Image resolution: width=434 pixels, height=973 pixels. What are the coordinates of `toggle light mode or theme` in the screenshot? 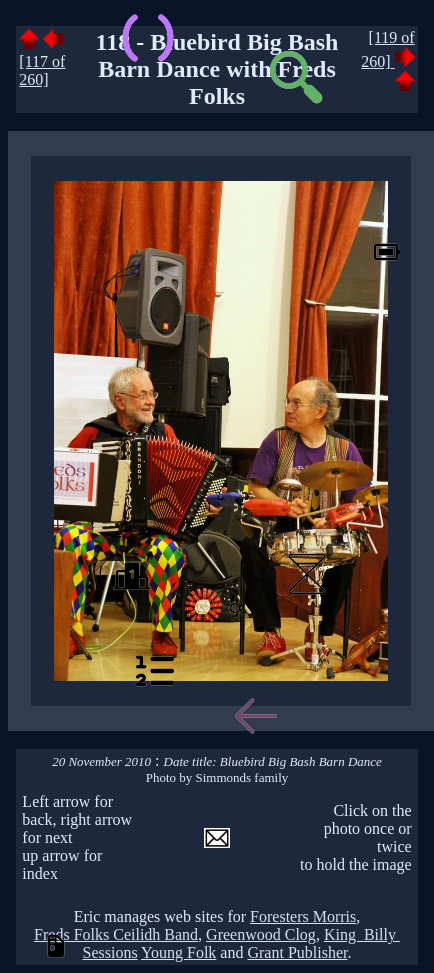 It's located at (235, 608).